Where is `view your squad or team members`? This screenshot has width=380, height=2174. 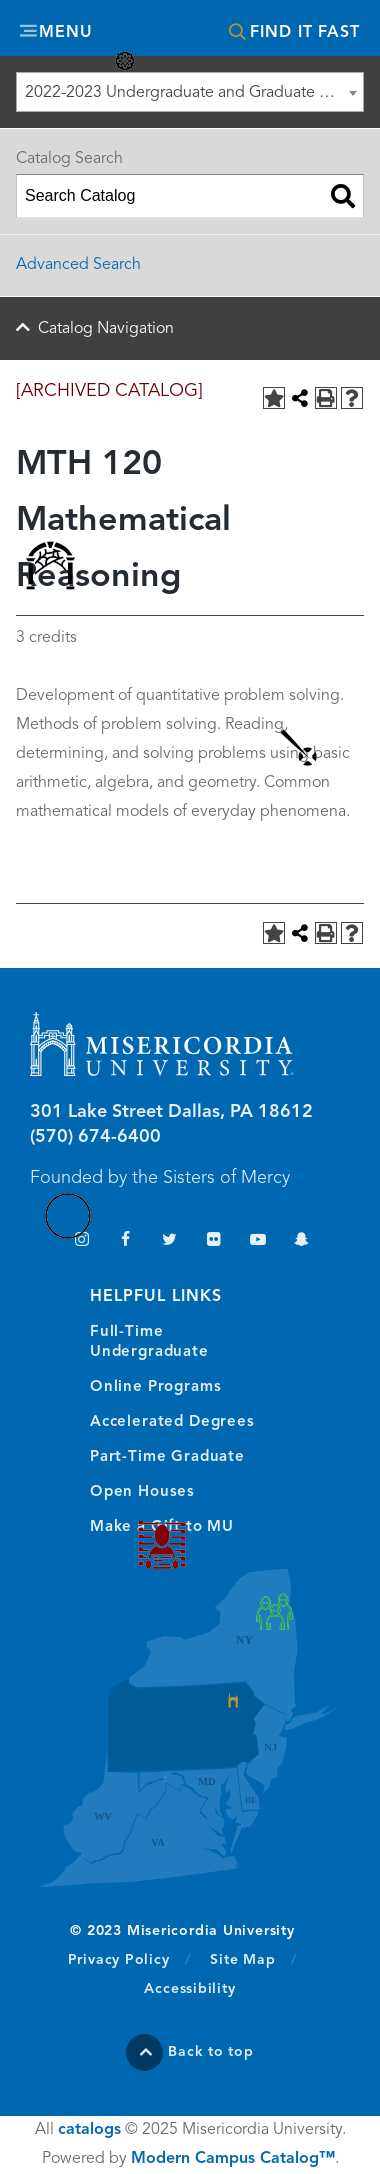 view your squad or team members is located at coordinates (274, 1611).